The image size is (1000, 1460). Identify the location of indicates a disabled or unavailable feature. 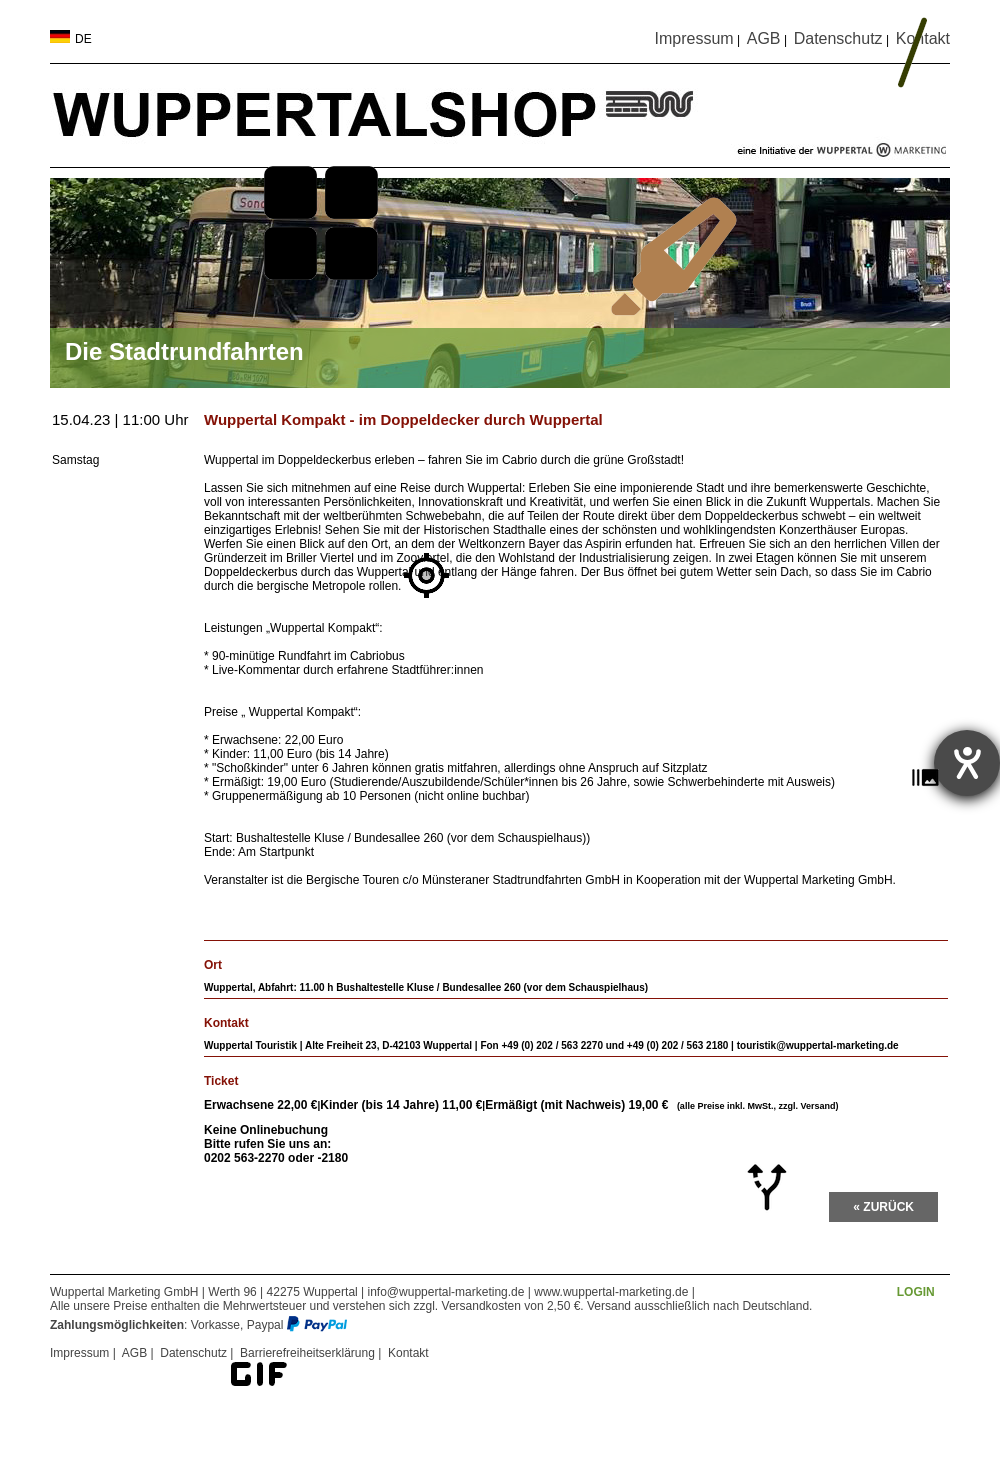
(912, 52).